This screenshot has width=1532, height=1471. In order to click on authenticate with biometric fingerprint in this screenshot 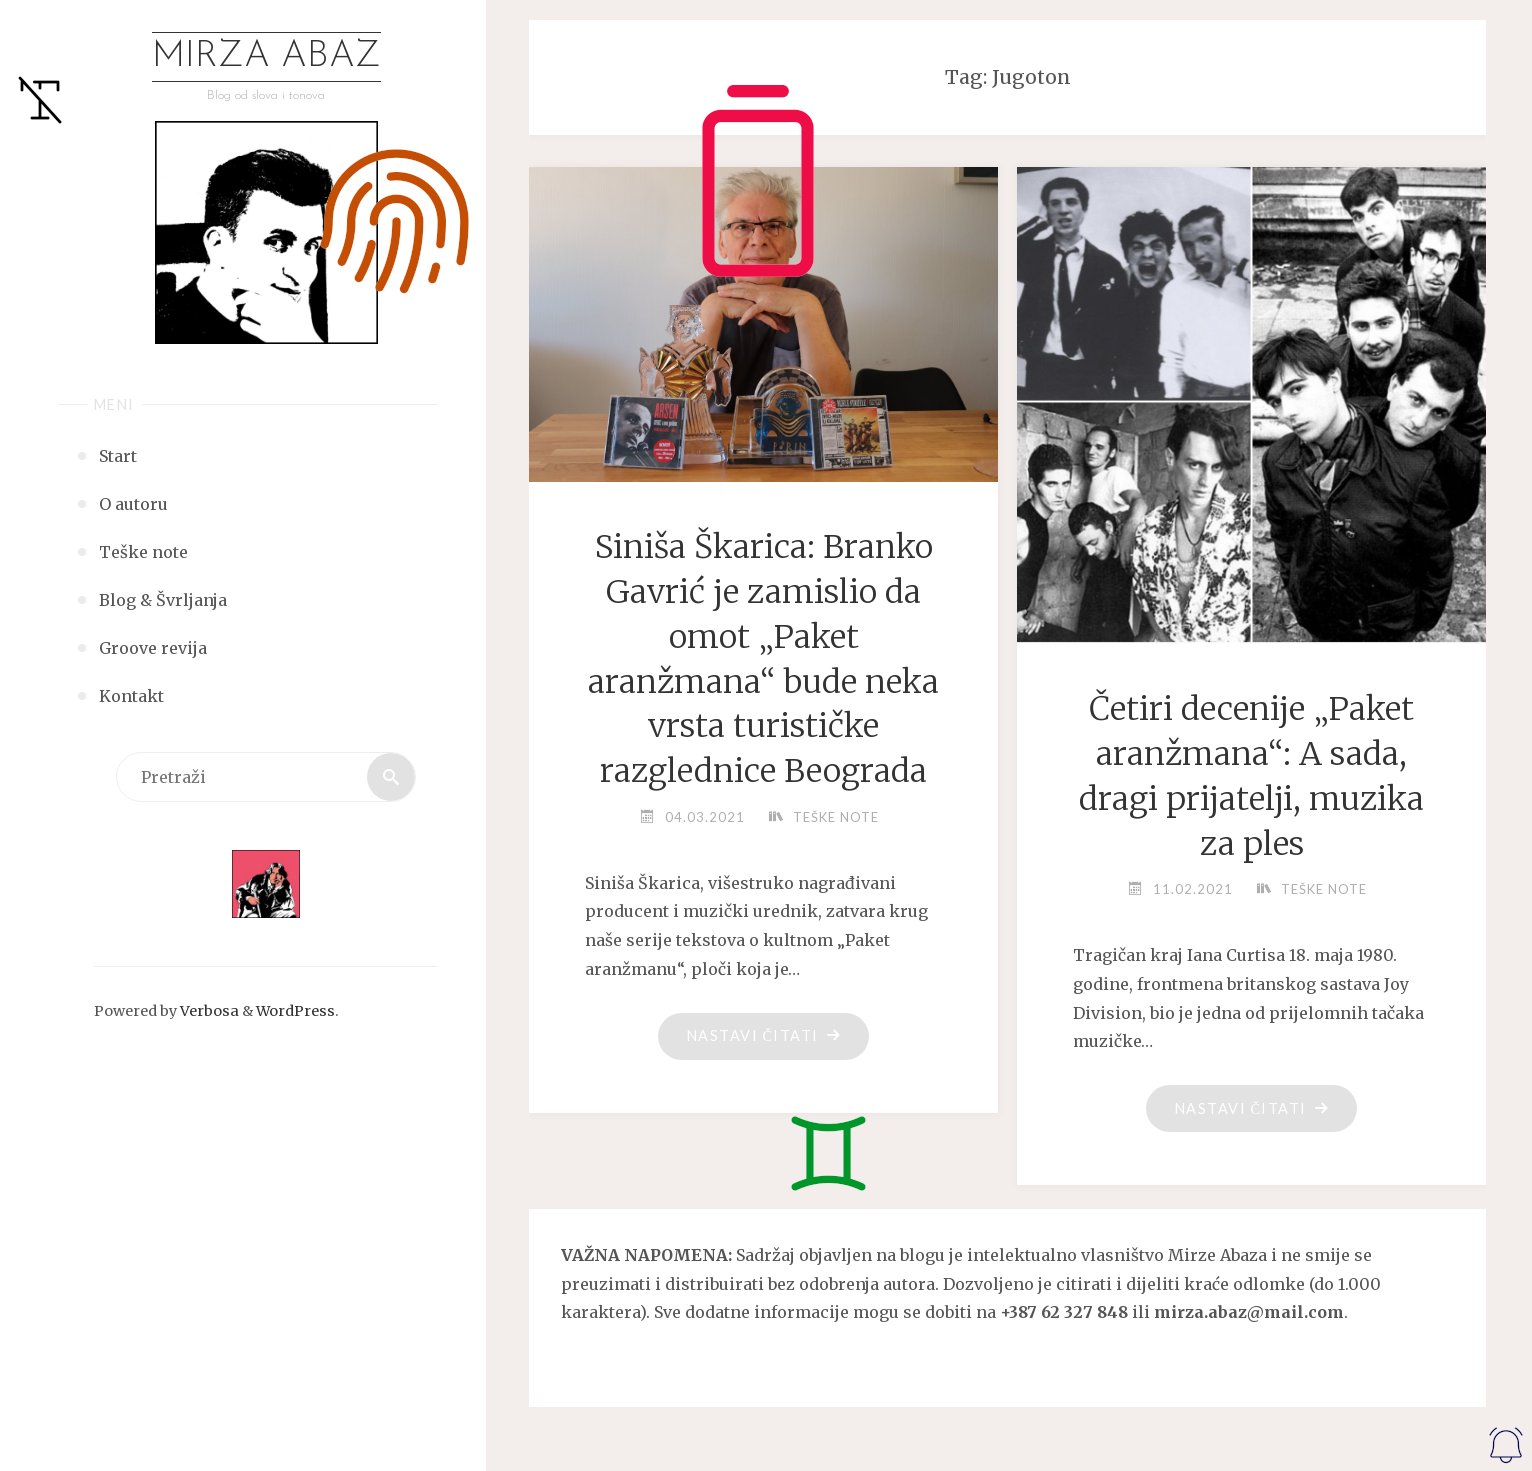, I will do `click(396, 221)`.